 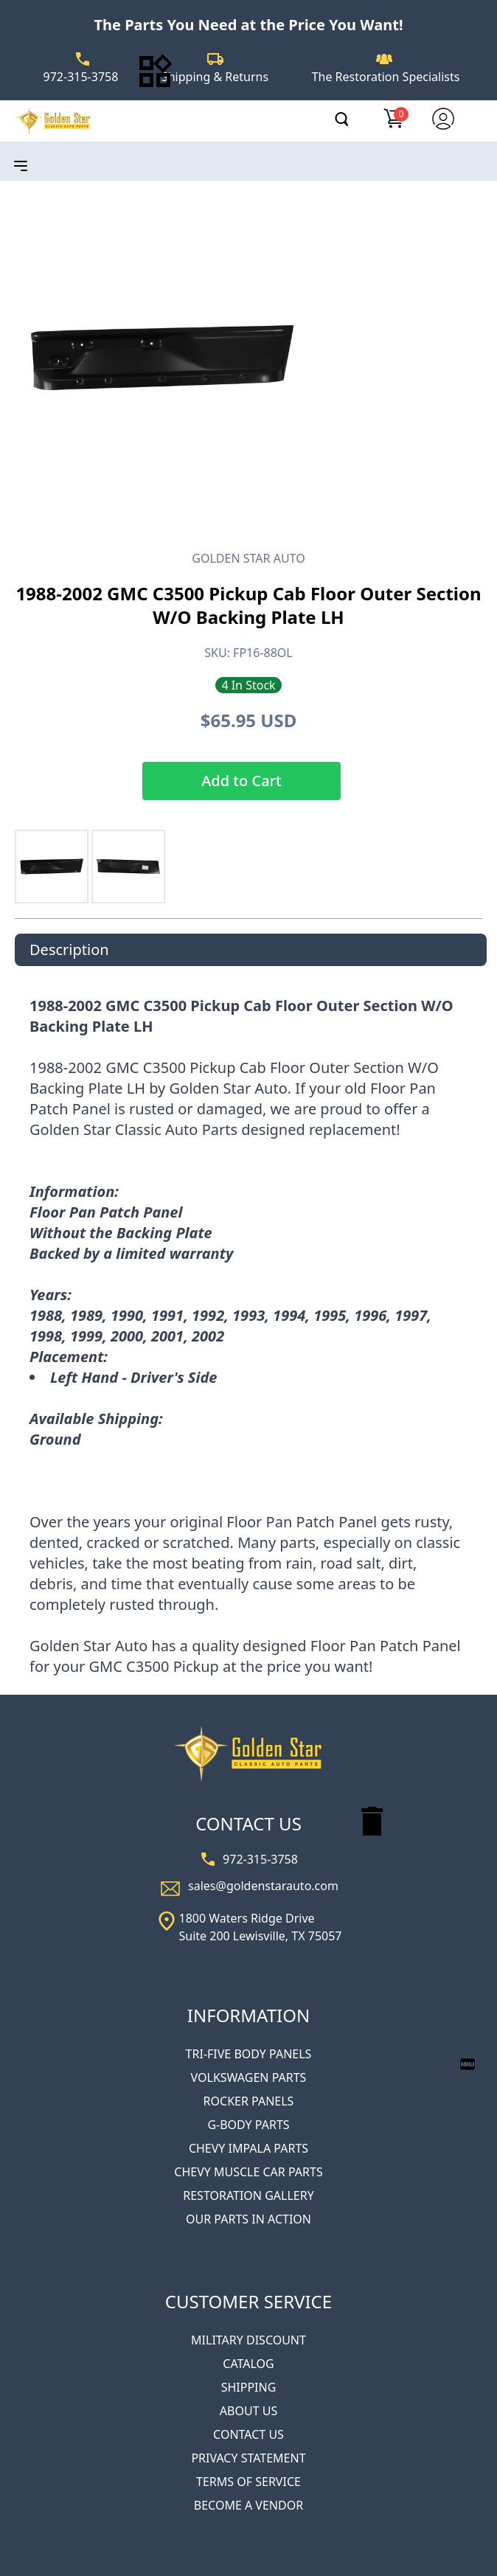 What do you see at coordinates (468, 2064) in the screenshot?
I see `indicates new content or recently added items` at bounding box center [468, 2064].